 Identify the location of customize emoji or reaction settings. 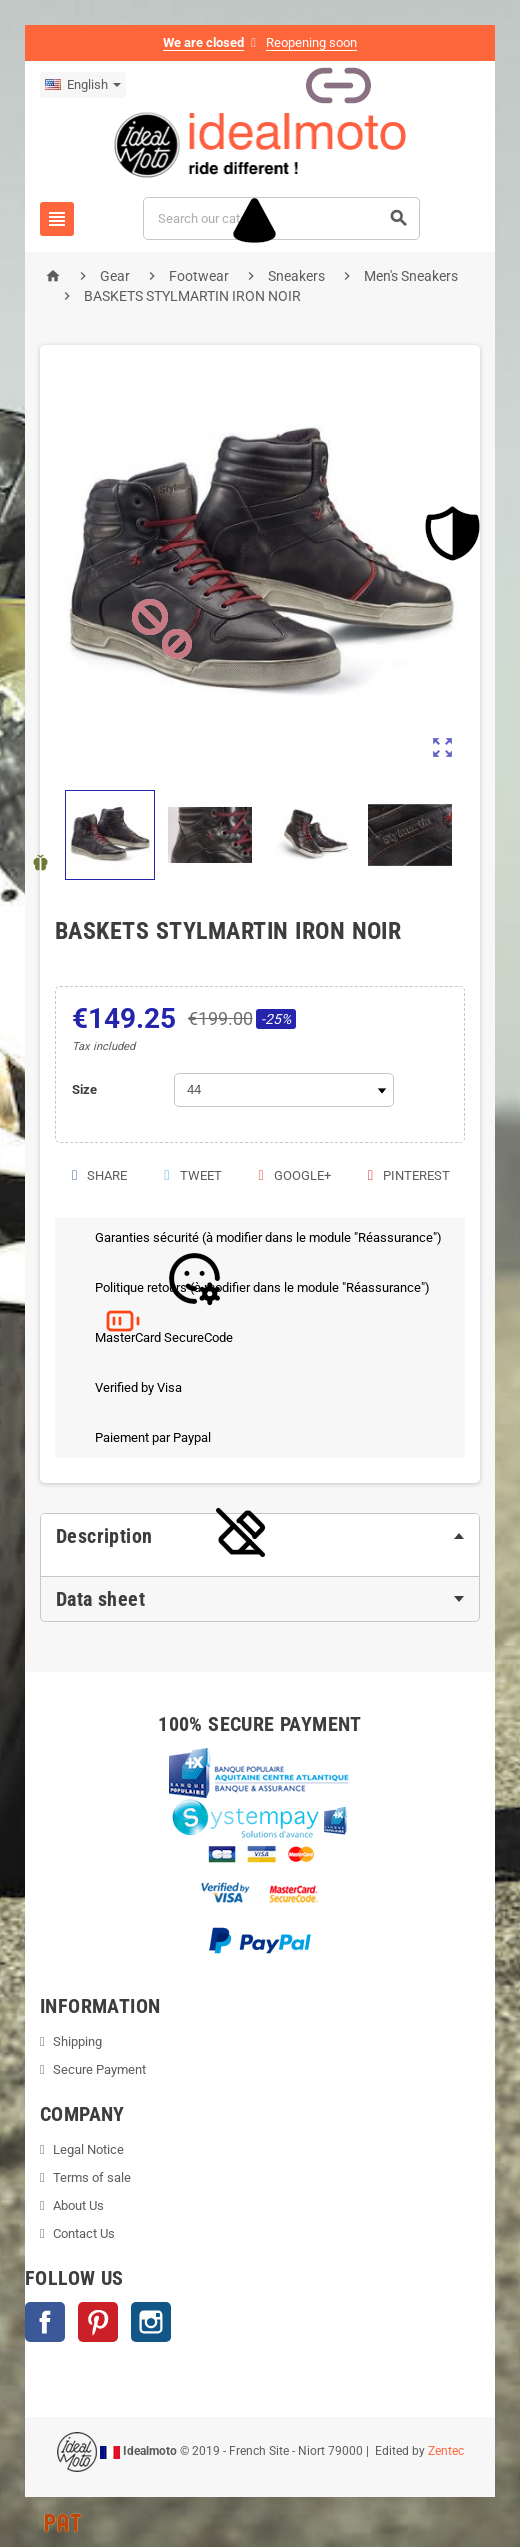
(194, 1278).